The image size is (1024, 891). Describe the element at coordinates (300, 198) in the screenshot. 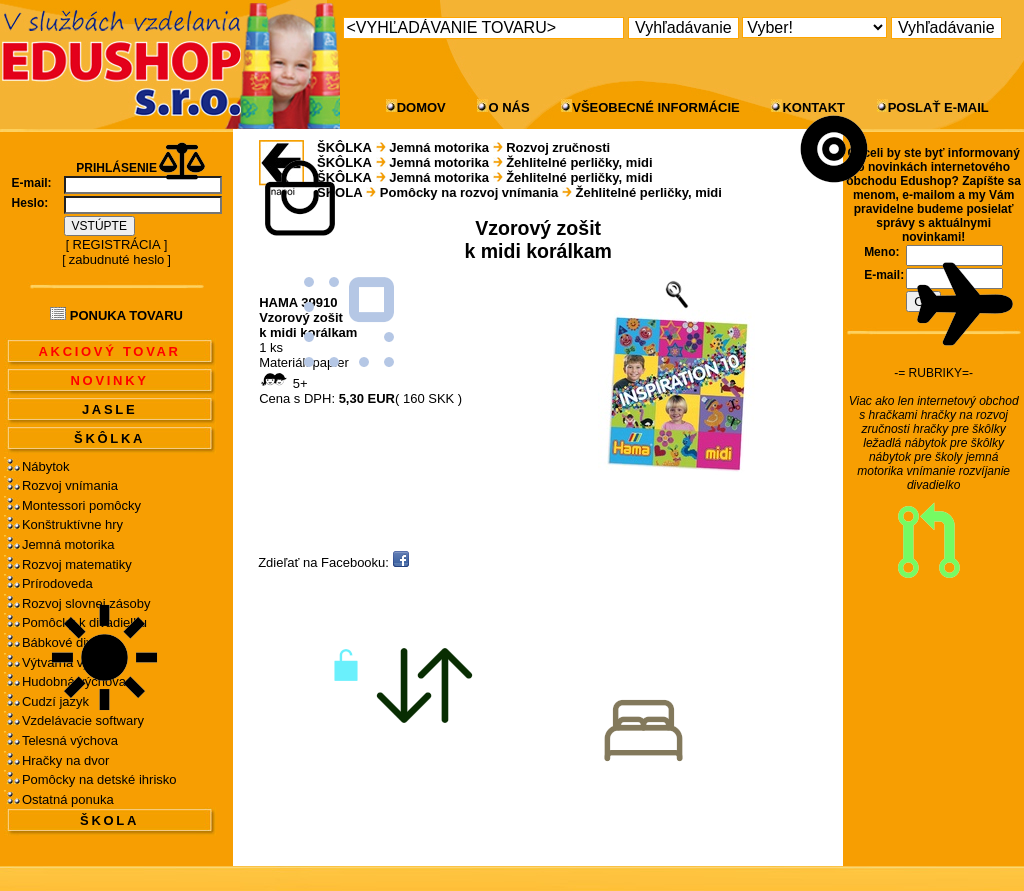

I see `view your shopping bag` at that location.